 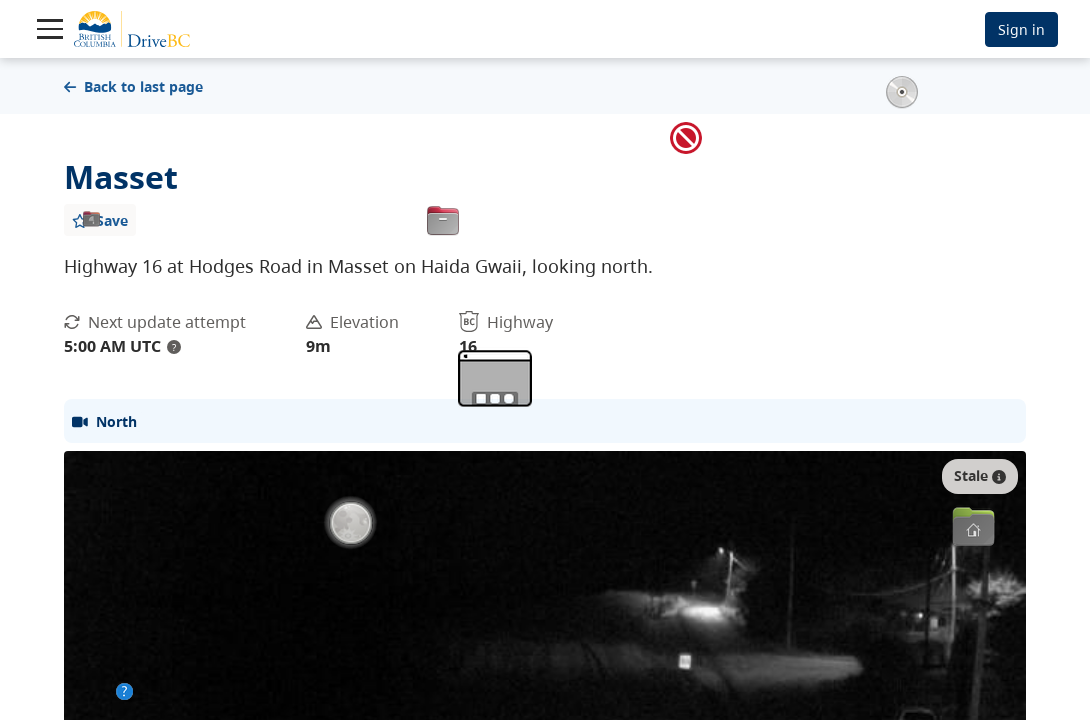 What do you see at coordinates (91, 218) in the screenshot?
I see `open insync cloud sync folder` at bounding box center [91, 218].